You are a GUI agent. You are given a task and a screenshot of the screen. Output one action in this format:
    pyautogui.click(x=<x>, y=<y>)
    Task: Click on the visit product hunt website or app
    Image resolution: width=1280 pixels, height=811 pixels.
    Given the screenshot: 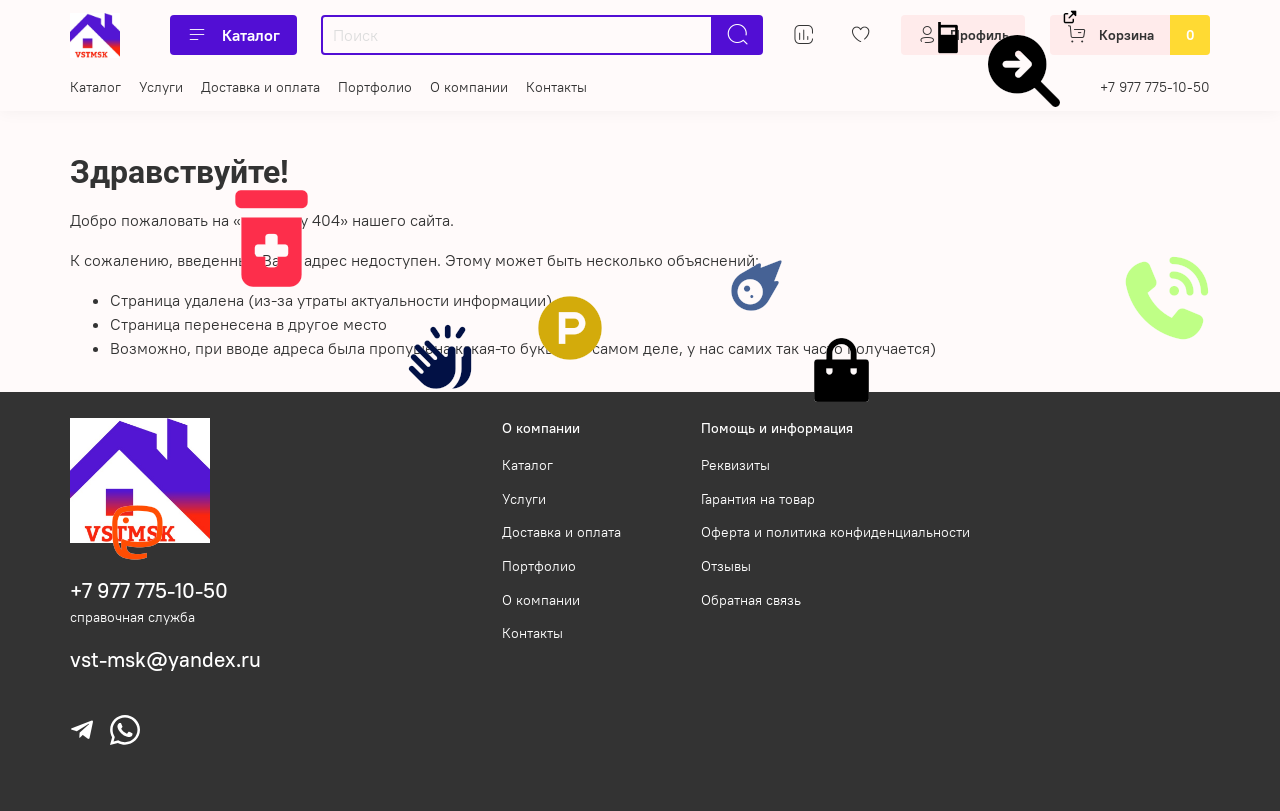 What is the action you would take?
    pyautogui.click(x=570, y=328)
    